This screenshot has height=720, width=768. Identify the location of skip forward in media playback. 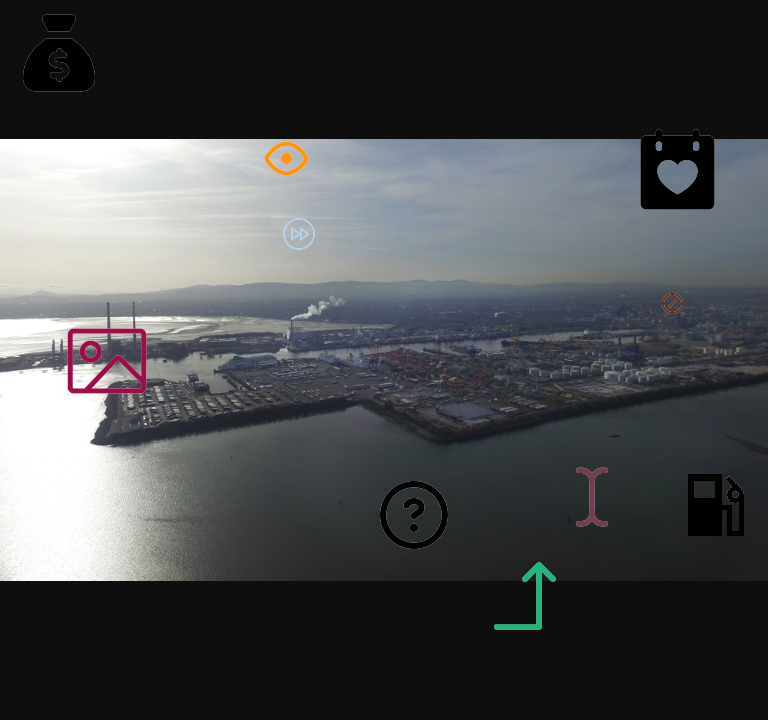
(299, 234).